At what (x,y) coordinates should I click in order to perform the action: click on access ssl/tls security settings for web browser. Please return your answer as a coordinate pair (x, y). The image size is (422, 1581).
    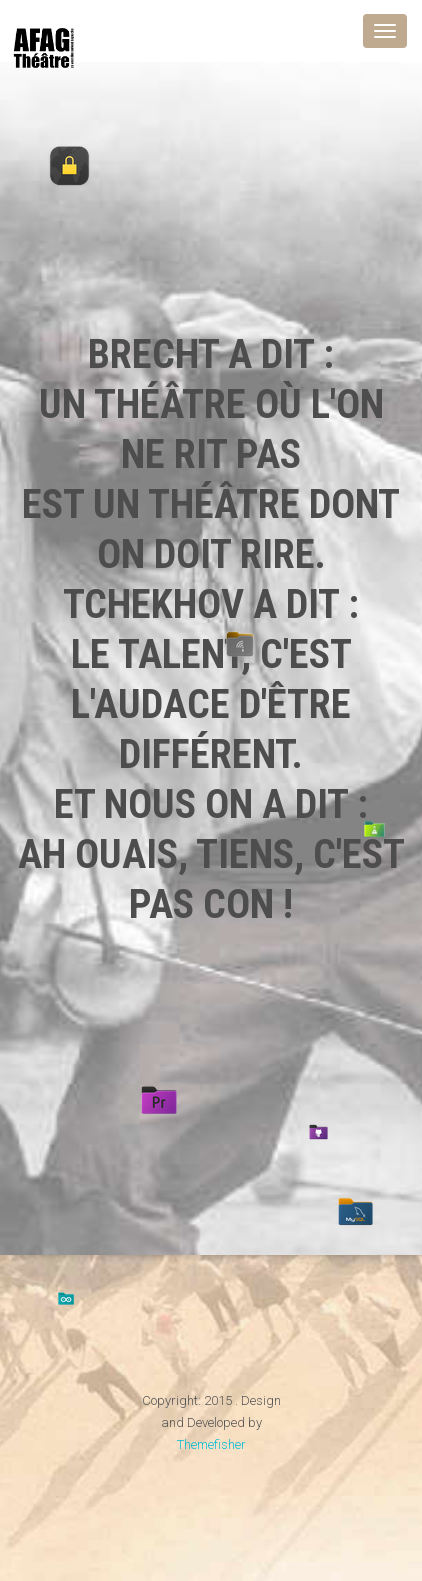
    Looking at the image, I should click on (69, 166).